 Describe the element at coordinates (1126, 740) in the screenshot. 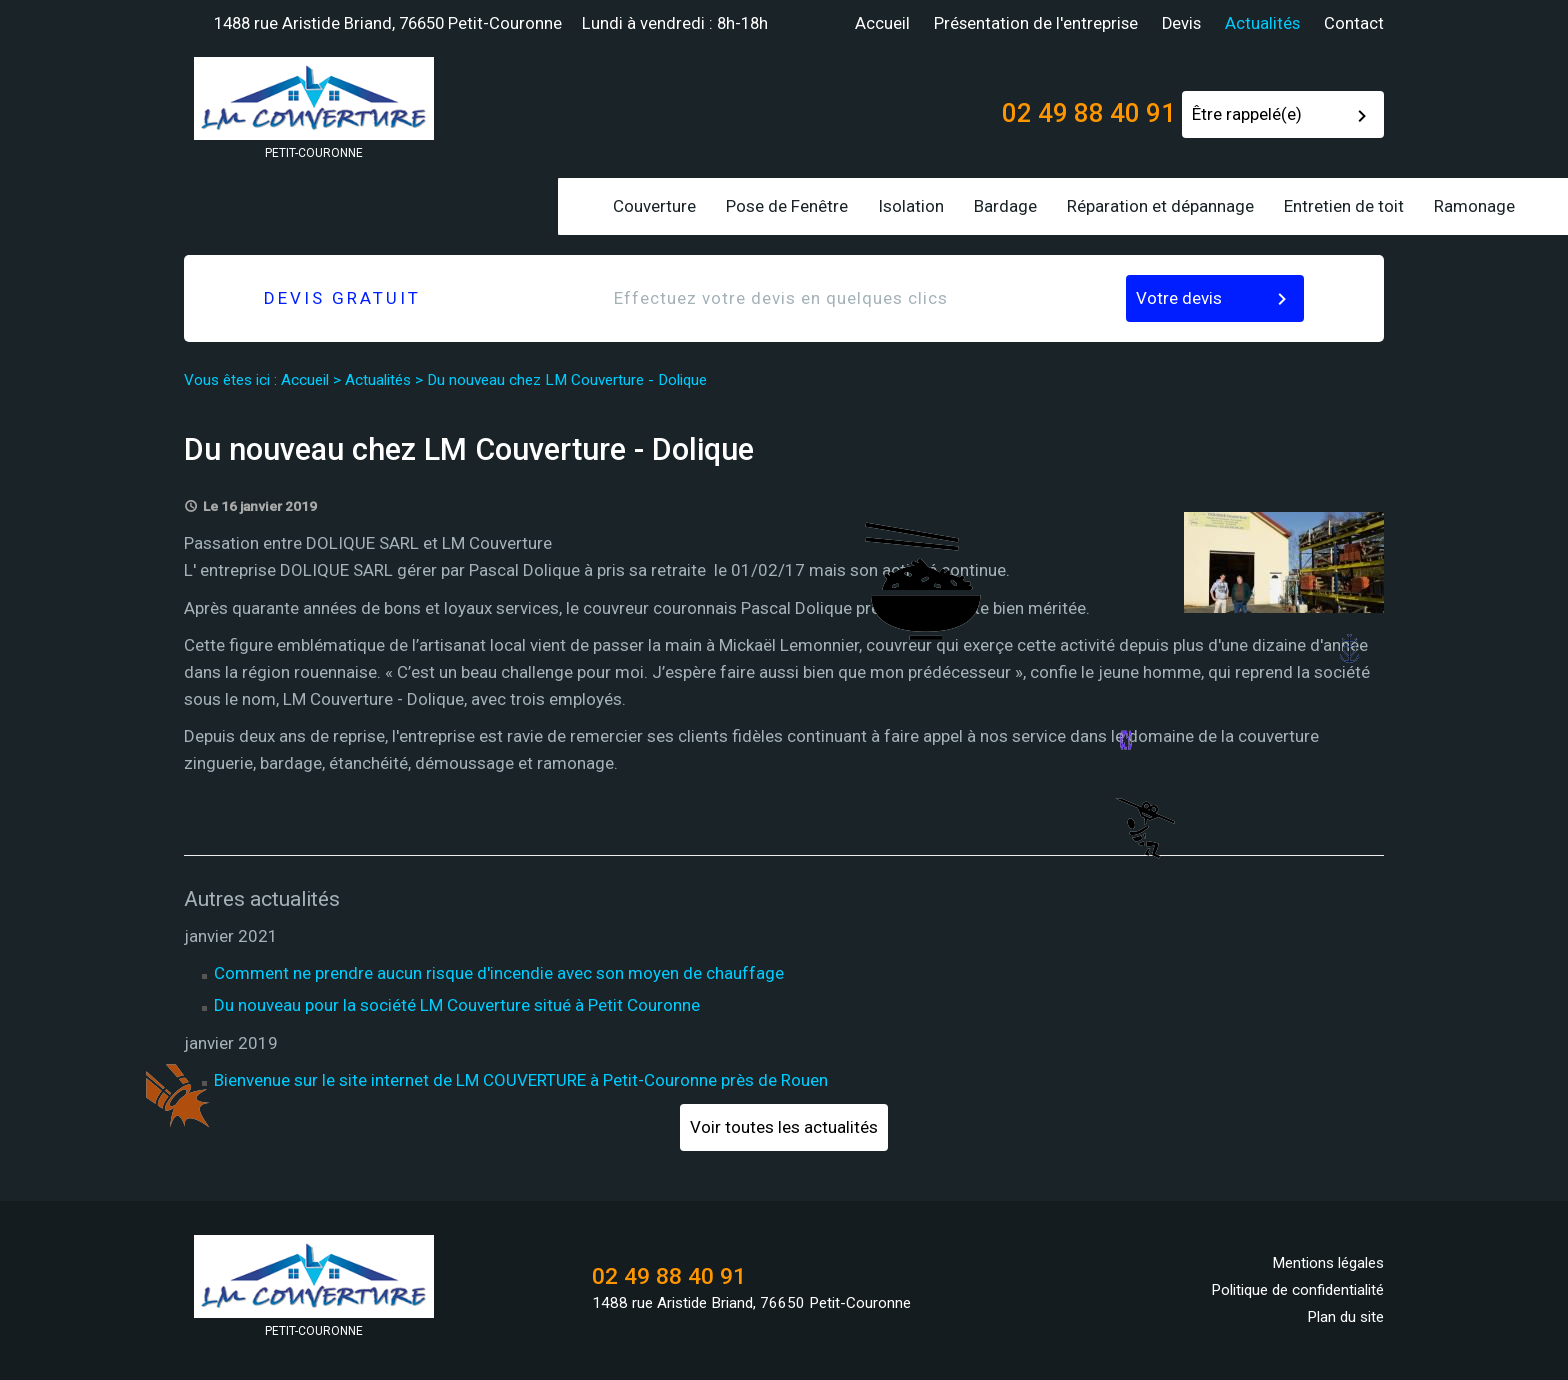

I see `select mucous pillar creature or obstacle in game` at that location.